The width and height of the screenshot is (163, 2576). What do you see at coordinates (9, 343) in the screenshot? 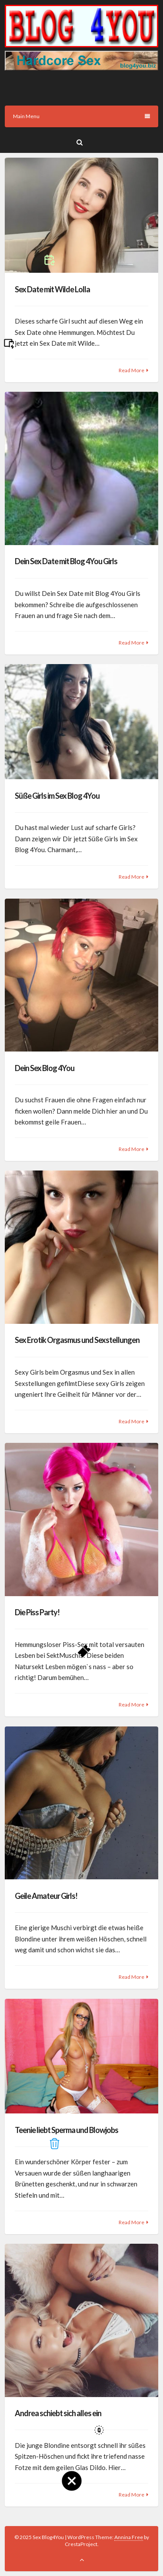
I see `device charging or power status` at bounding box center [9, 343].